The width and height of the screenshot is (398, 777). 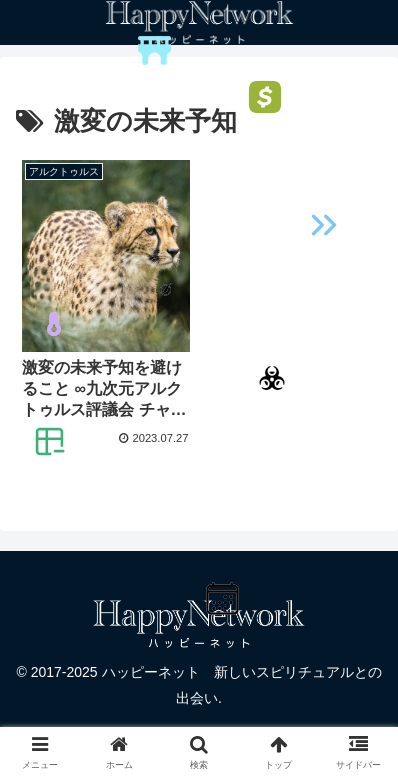 I want to click on open Cash App, so click(x=265, y=97).